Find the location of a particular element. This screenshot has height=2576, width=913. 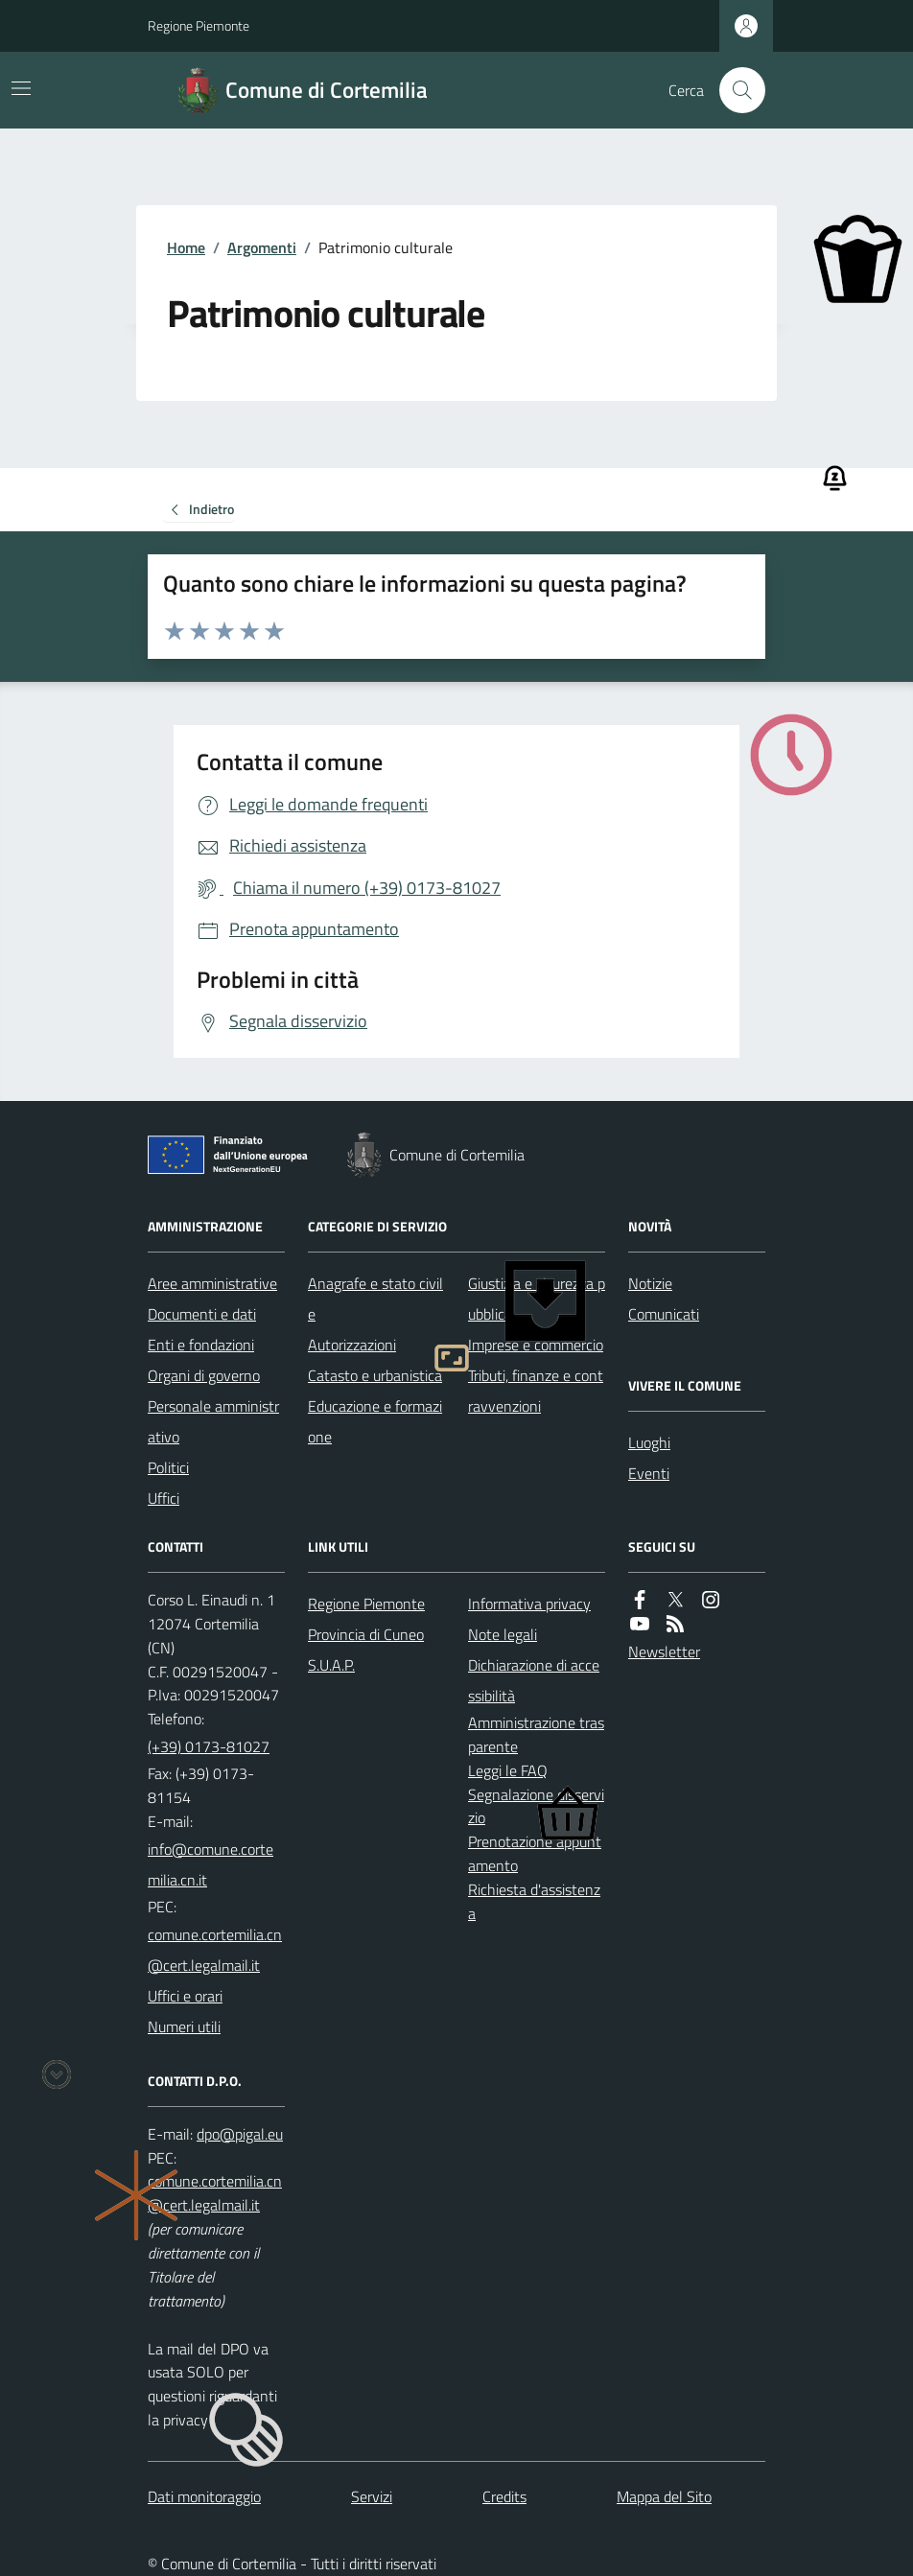

snooze notifications is located at coordinates (834, 478).